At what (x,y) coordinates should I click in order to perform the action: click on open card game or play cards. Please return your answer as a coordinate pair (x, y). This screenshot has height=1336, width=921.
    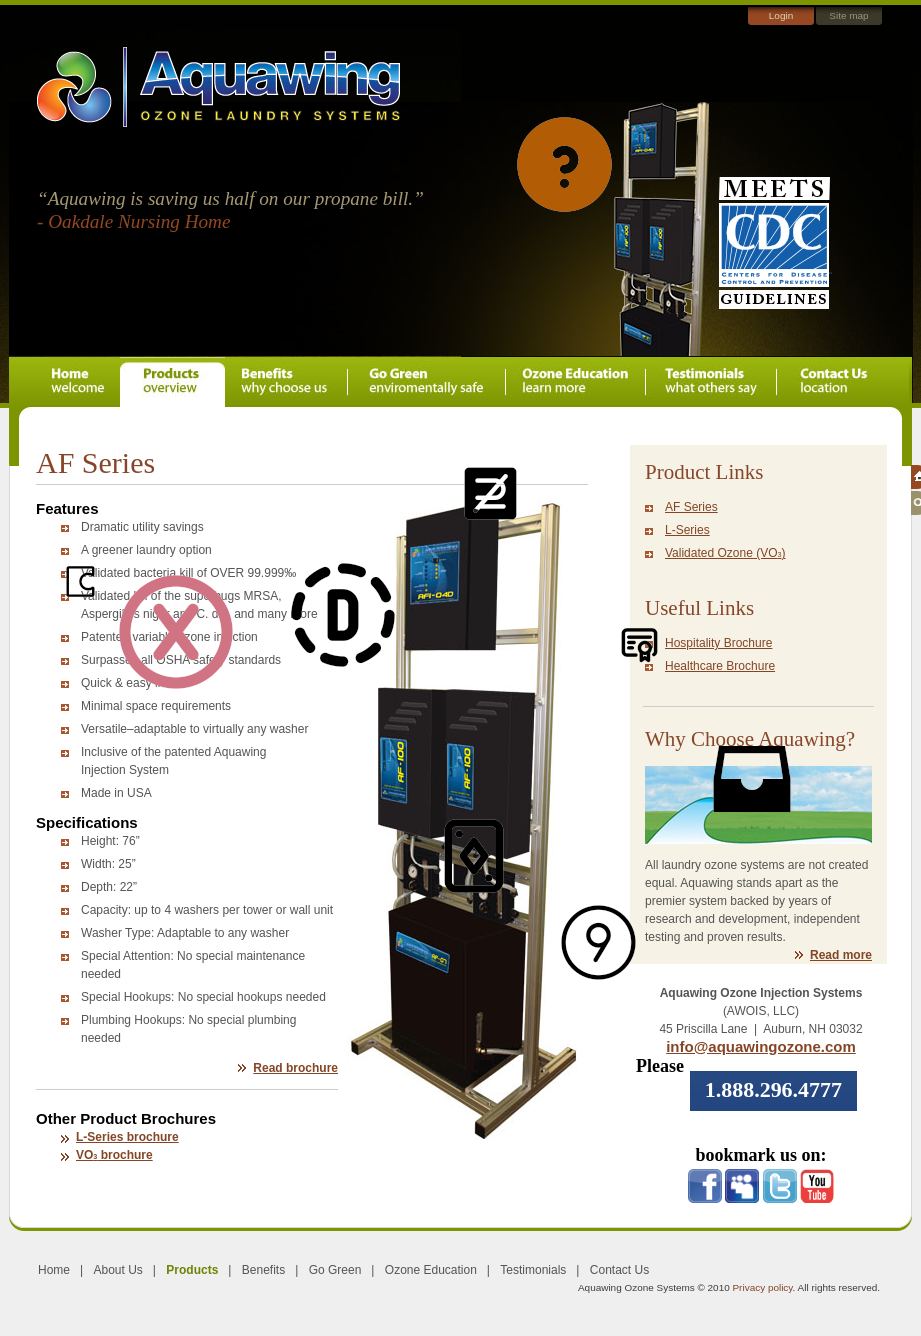
    Looking at the image, I should click on (474, 856).